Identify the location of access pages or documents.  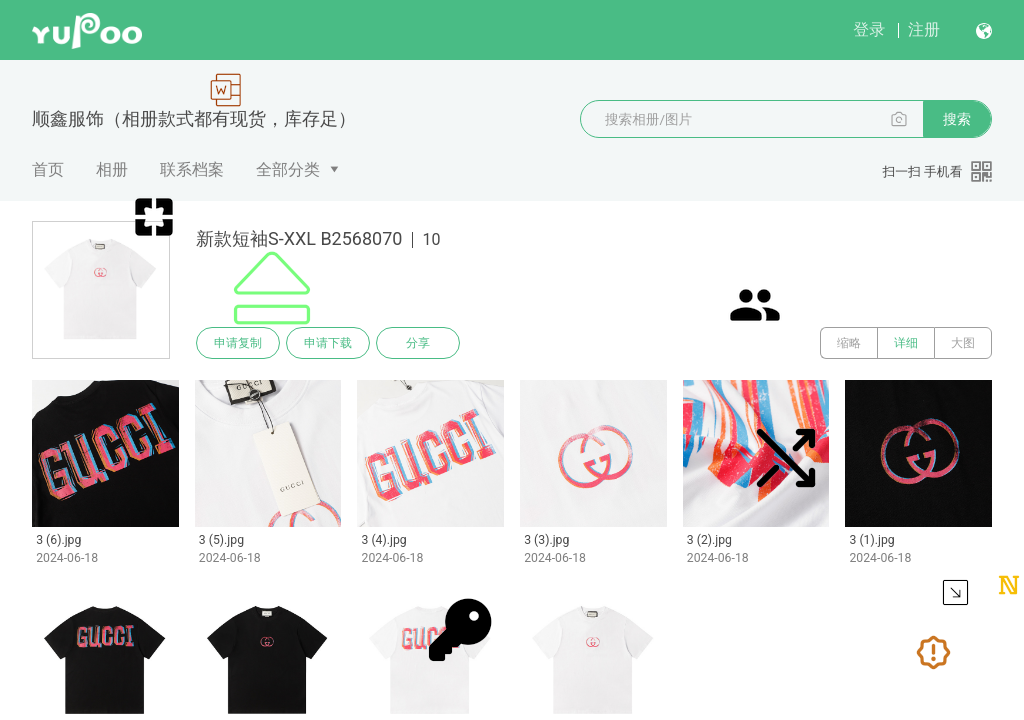
(154, 217).